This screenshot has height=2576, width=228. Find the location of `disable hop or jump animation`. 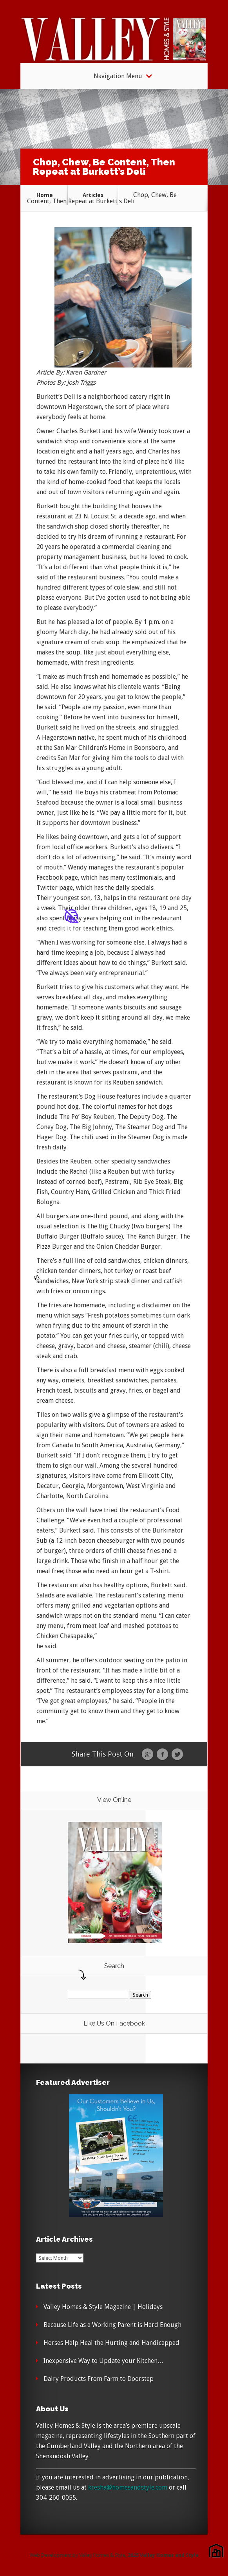

disable hop or jump animation is located at coordinates (71, 916).